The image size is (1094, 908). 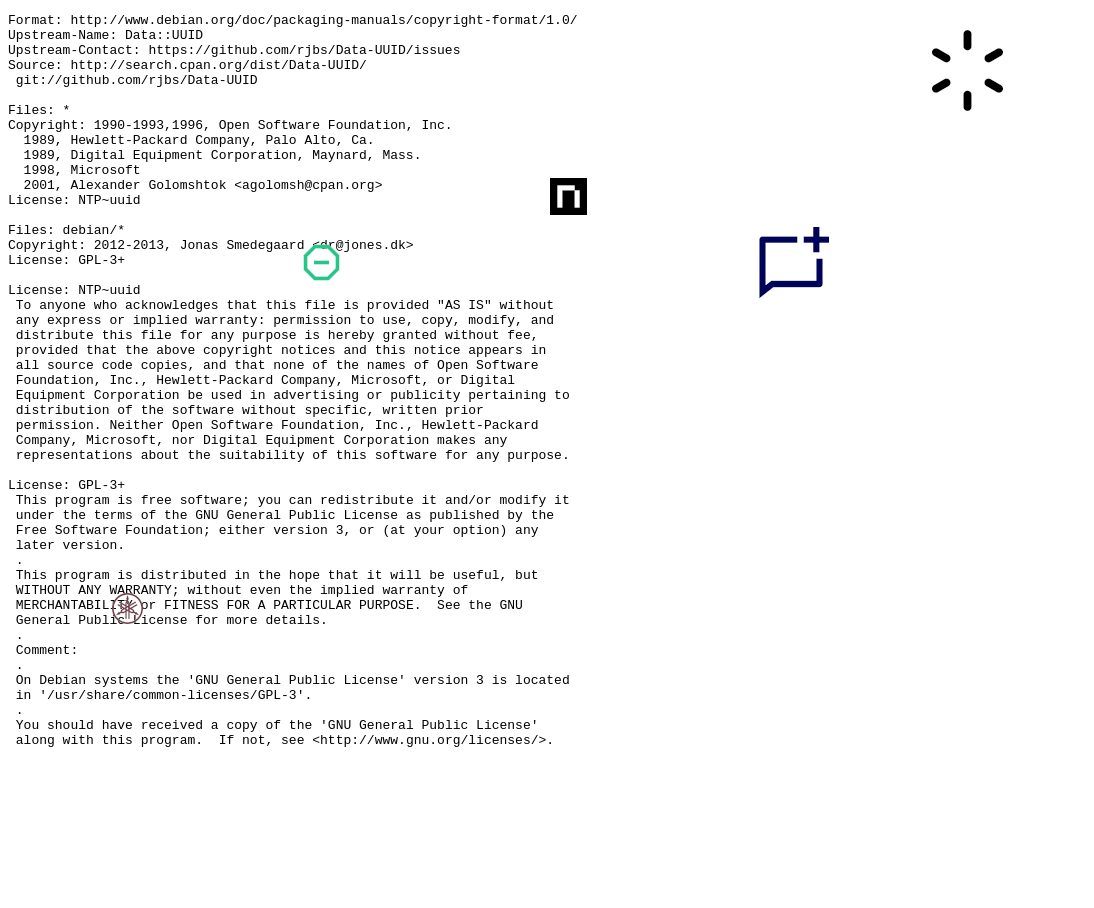 I want to click on start a new chat conversation, so click(x=791, y=265).